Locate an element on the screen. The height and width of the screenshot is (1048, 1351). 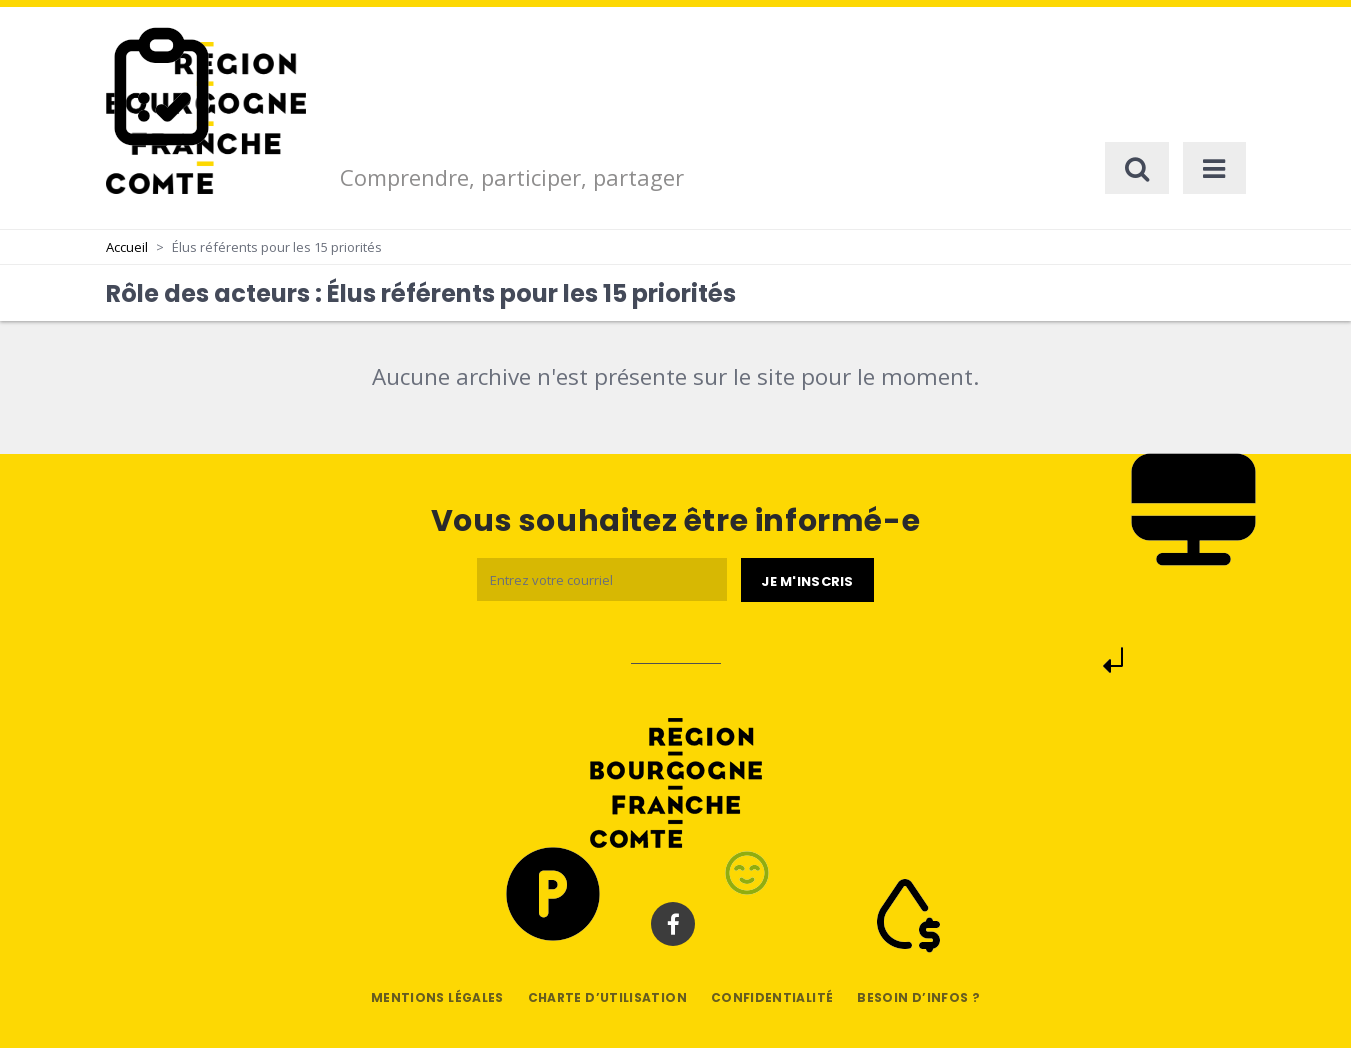
view water bill or usage costs is located at coordinates (905, 914).